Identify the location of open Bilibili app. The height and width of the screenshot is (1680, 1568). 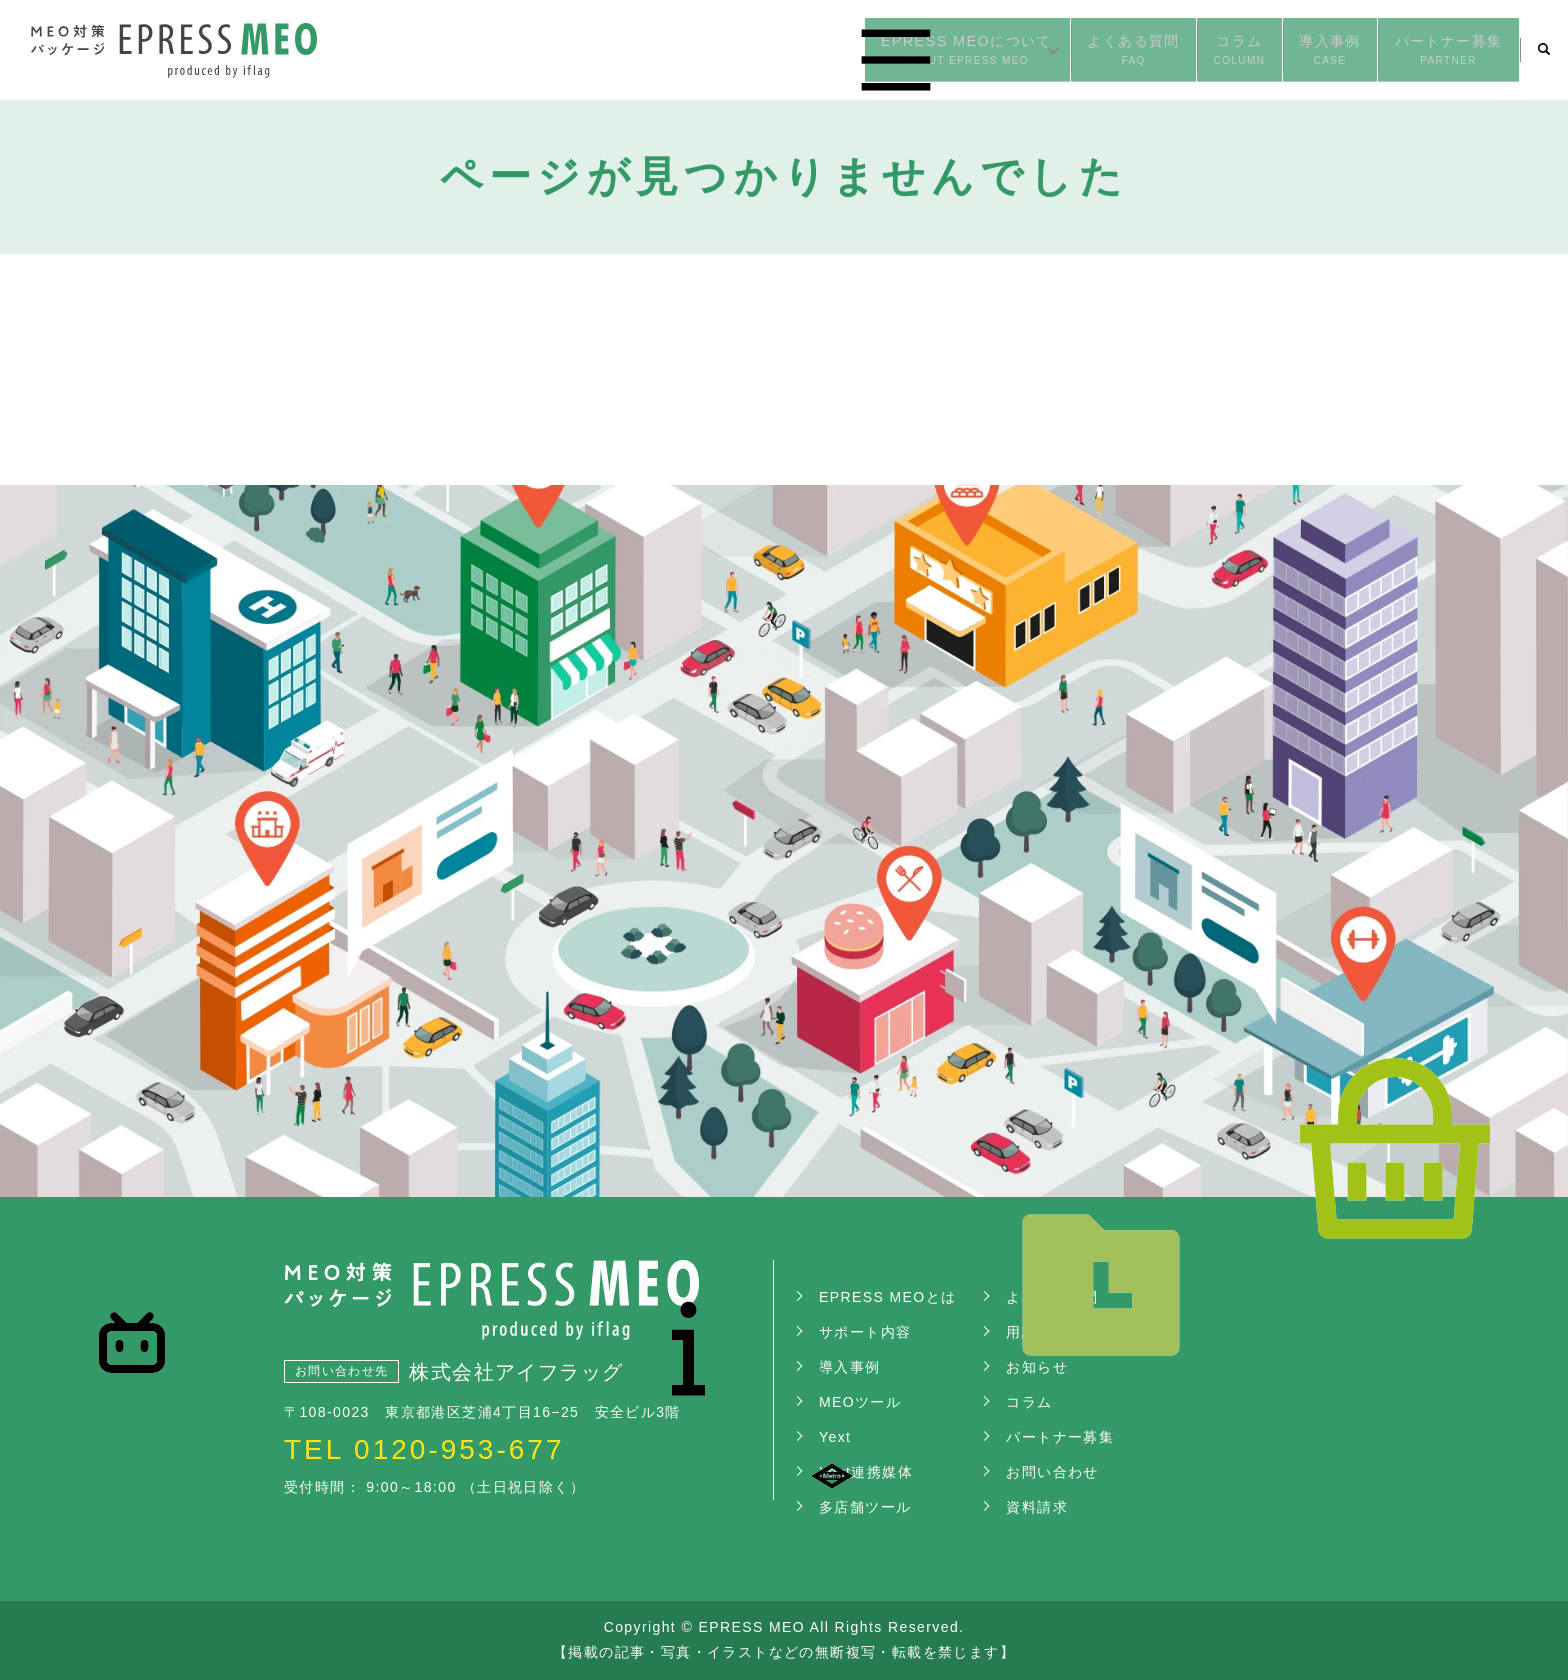
(132, 1343).